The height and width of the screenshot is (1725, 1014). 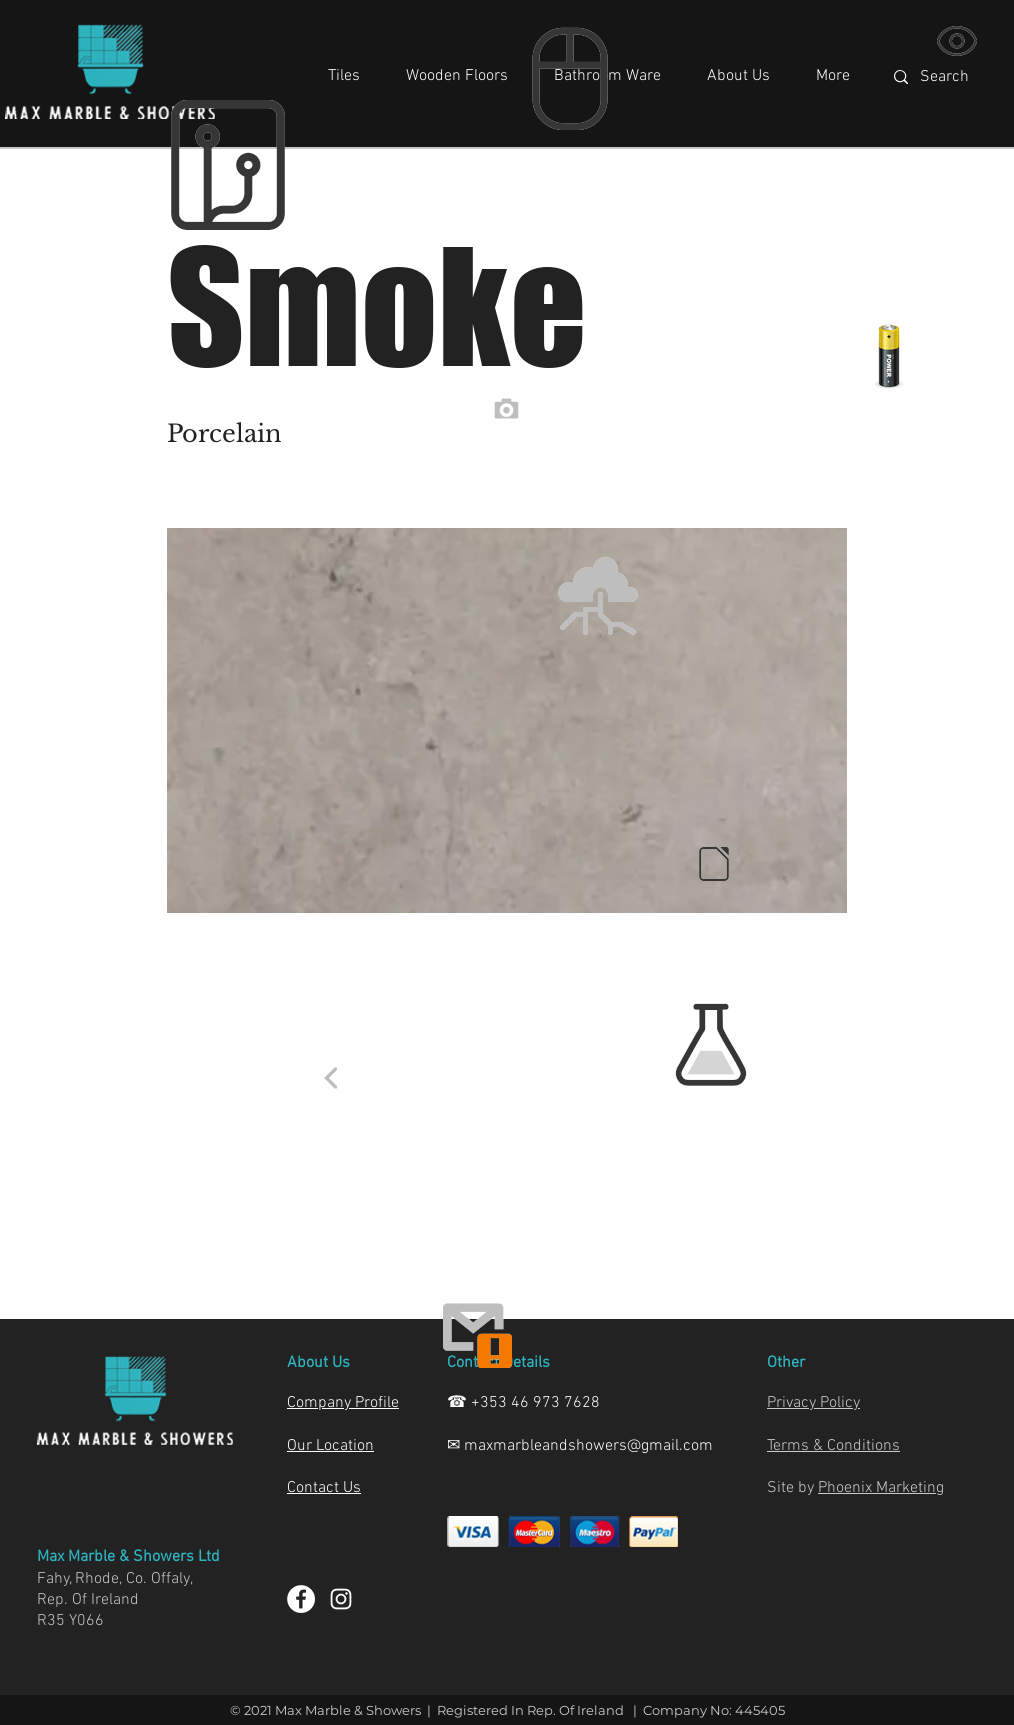 What do you see at coordinates (889, 357) in the screenshot?
I see `indicates device battery or power status` at bounding box center [889, 357].